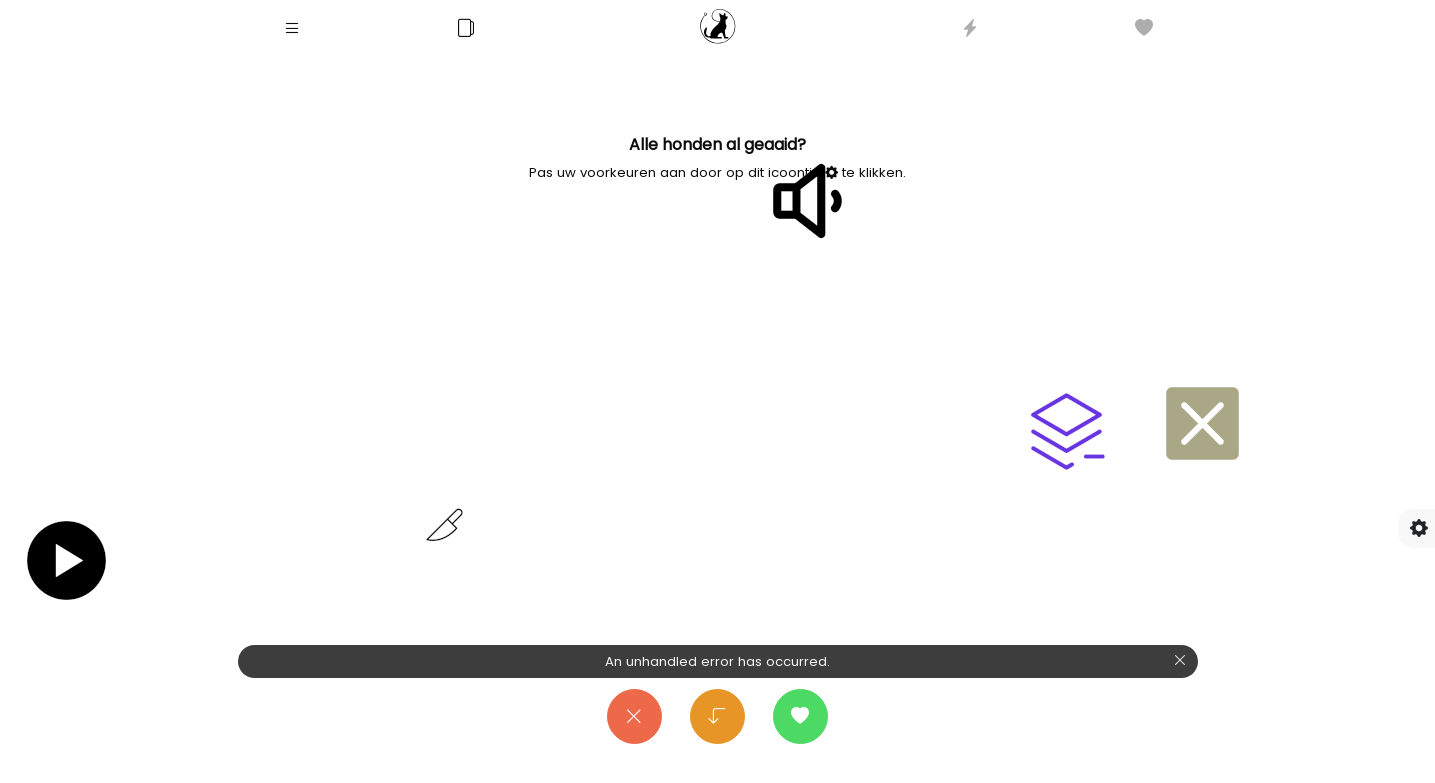  What do you see at coordinates (1066, 431) in the screenshot?
I see `remove a layer from the stack` at bounding box center [1066, 431].